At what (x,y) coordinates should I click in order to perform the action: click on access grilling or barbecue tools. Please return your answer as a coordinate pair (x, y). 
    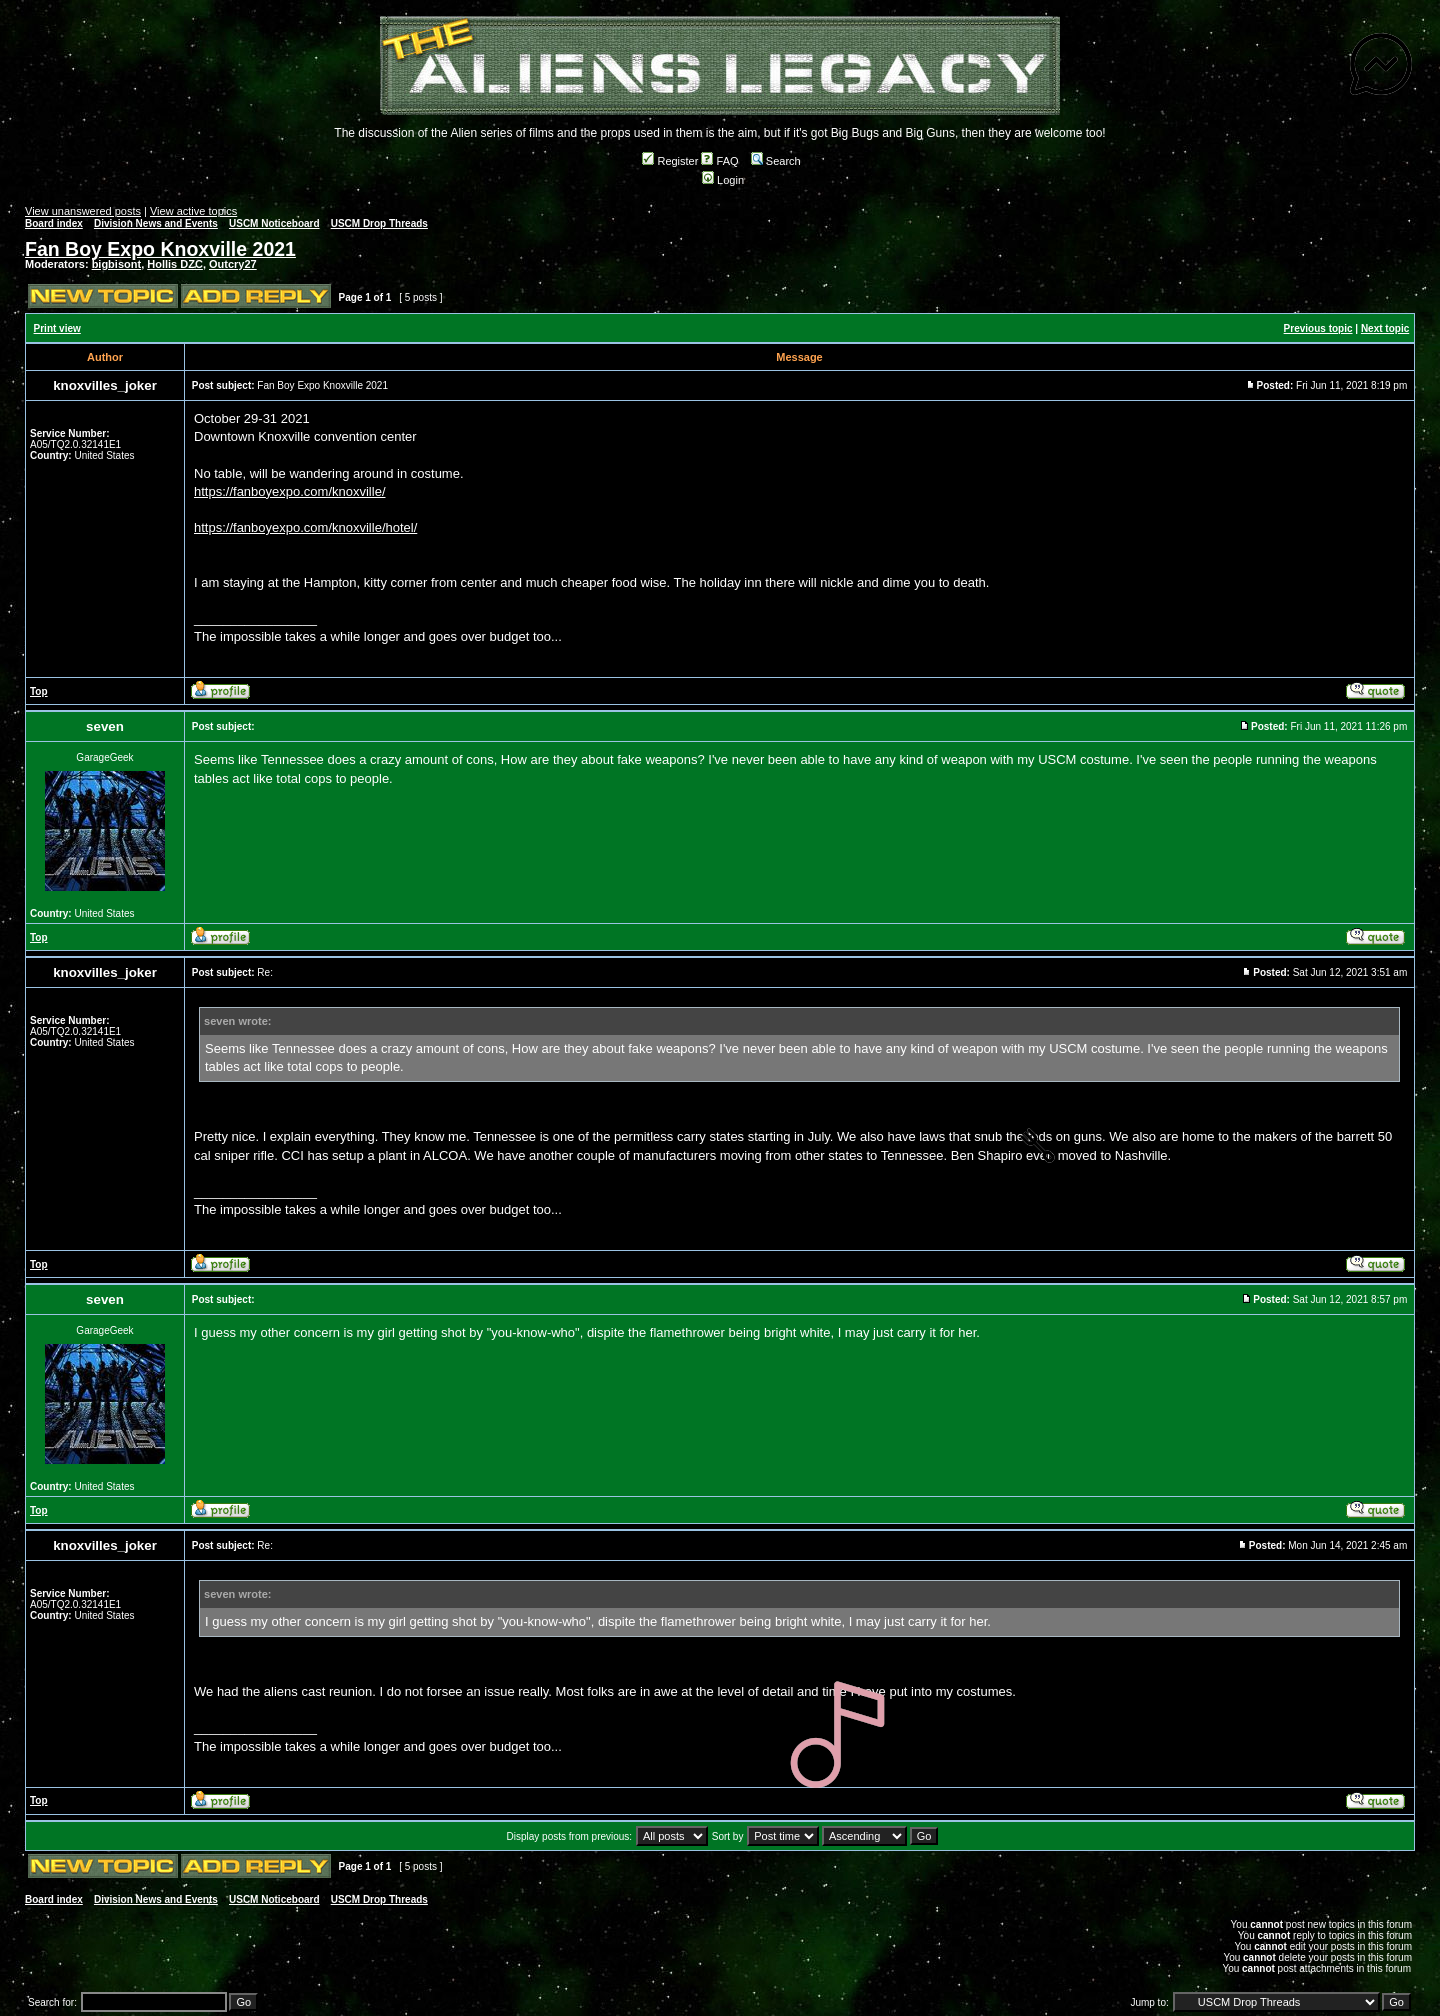
    Looking at the image, I should click on (1037, 1145).